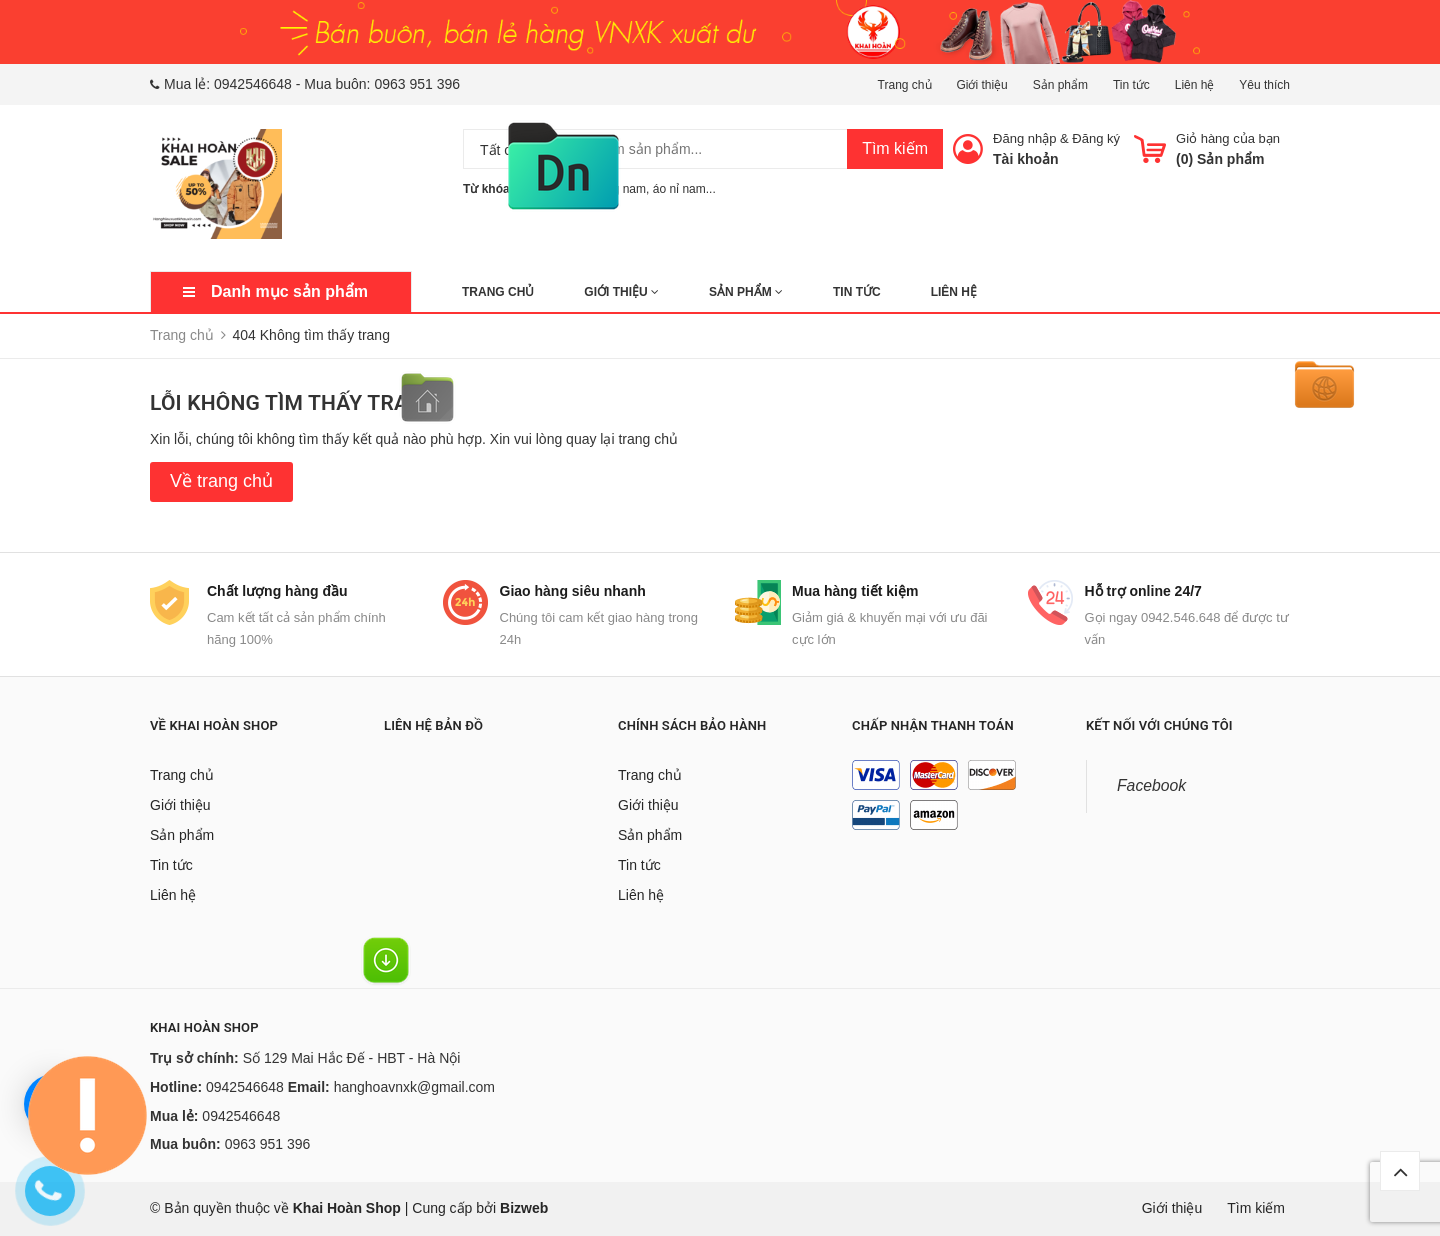 The width and height of the screenshot is (1440, 1236). What do you see at coordinates (563, 169) in the screenshot?
I see `open adobe dimension project files folder` at bounding box center [563, 169].